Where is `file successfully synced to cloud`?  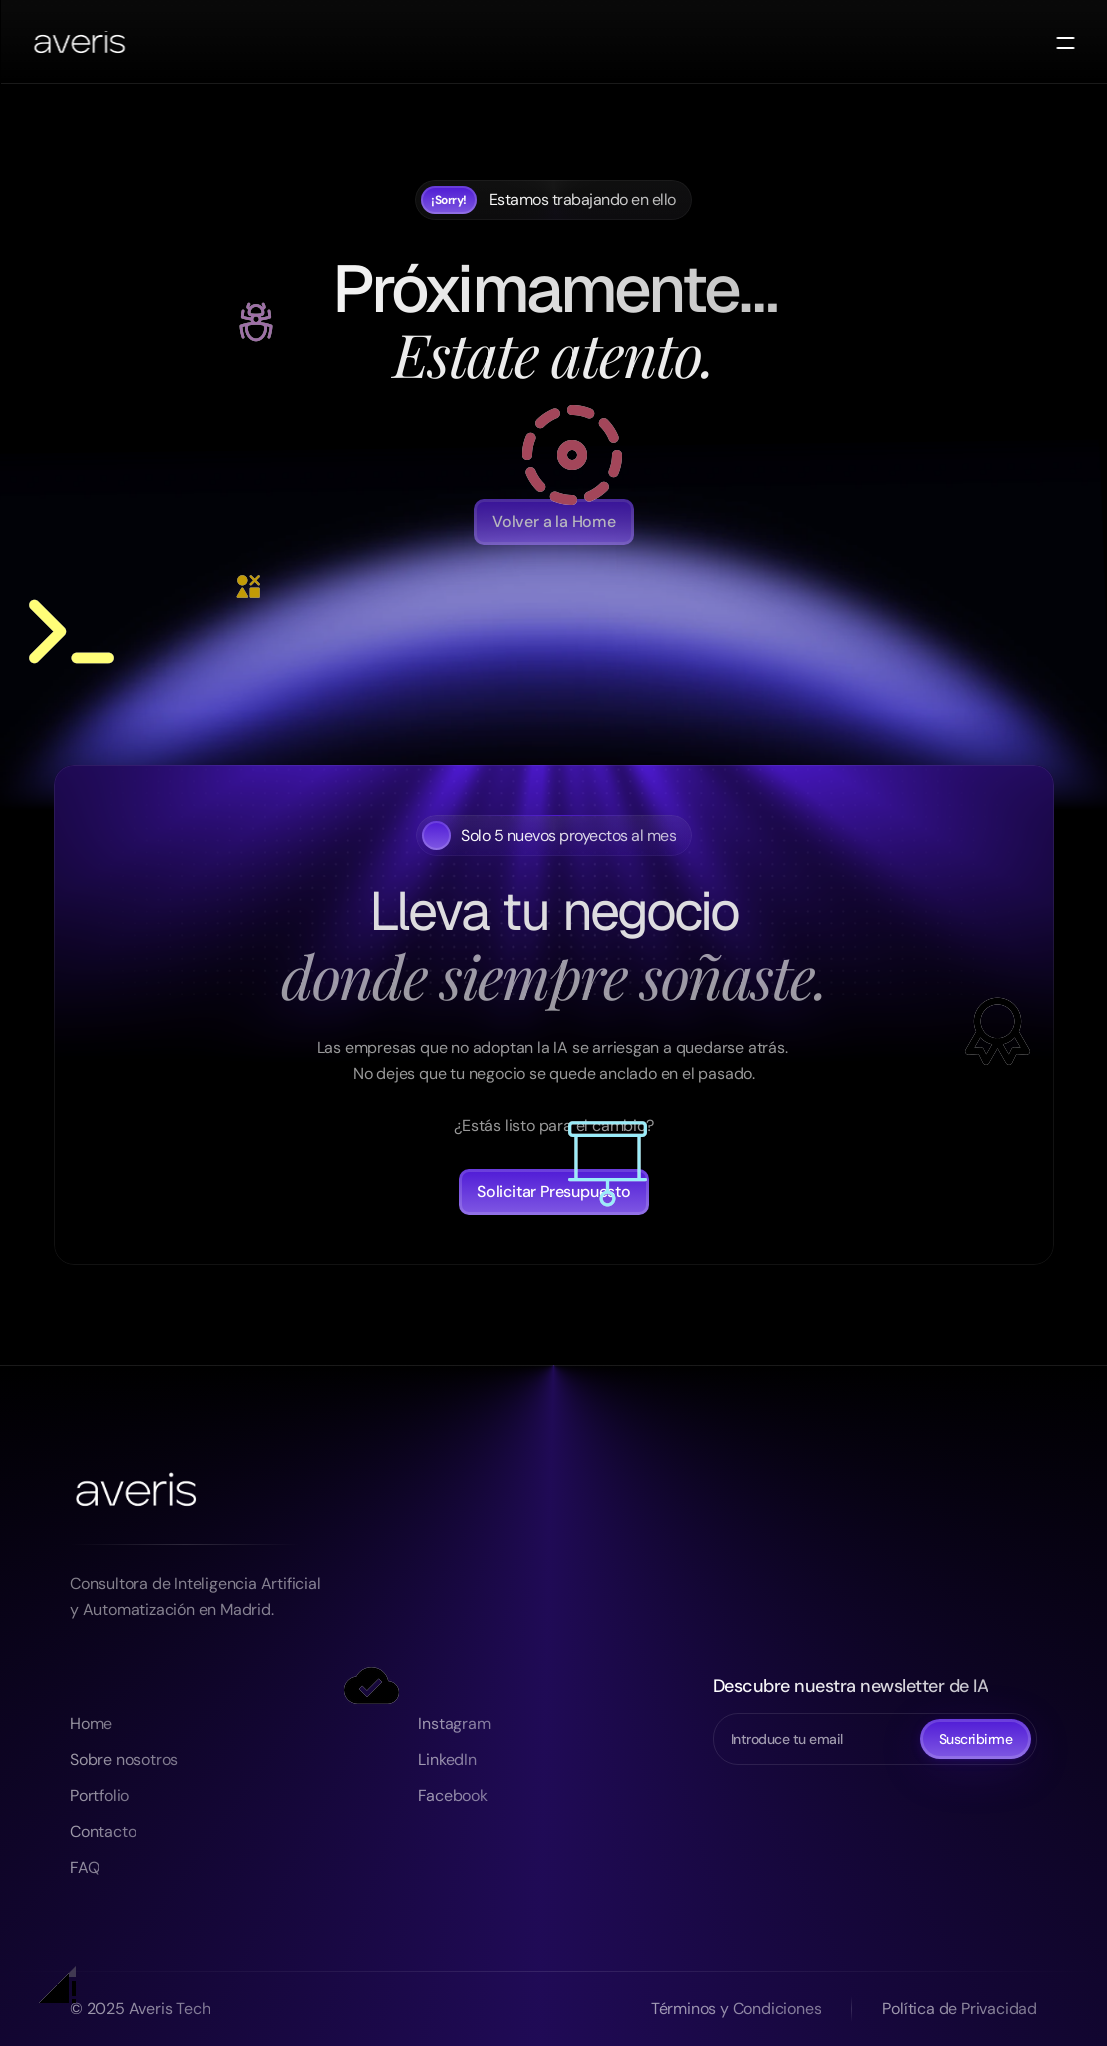
file successfully synced to cloud is located at coordinates (371, 1685).